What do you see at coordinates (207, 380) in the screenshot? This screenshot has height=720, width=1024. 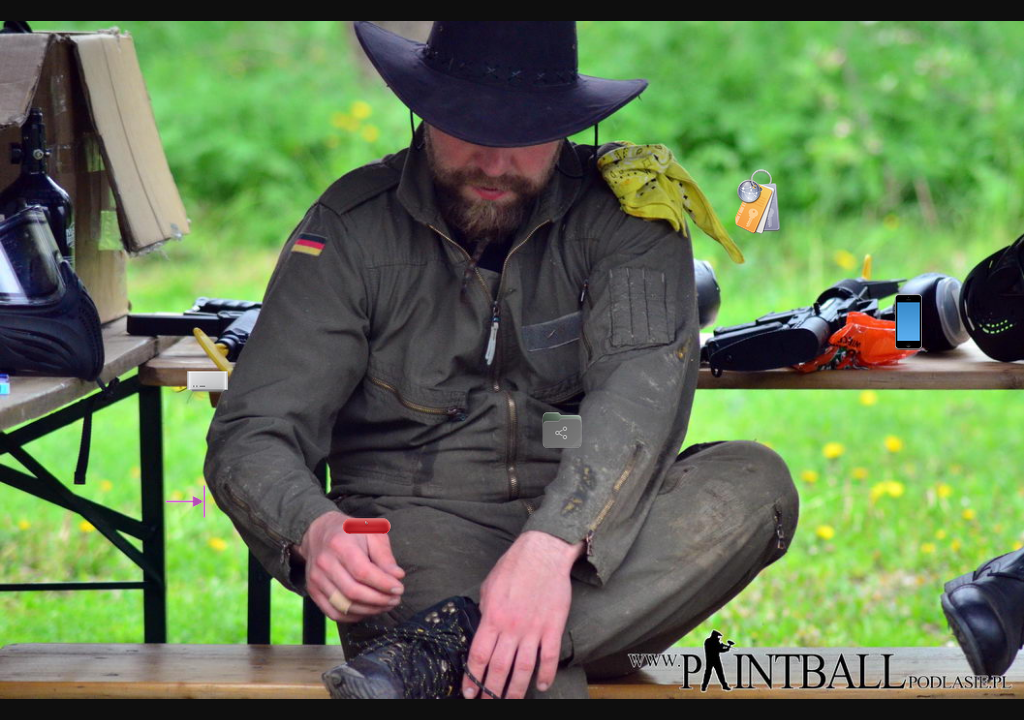 I see `mac studio desktop computer` at bounding box center [207, 380].